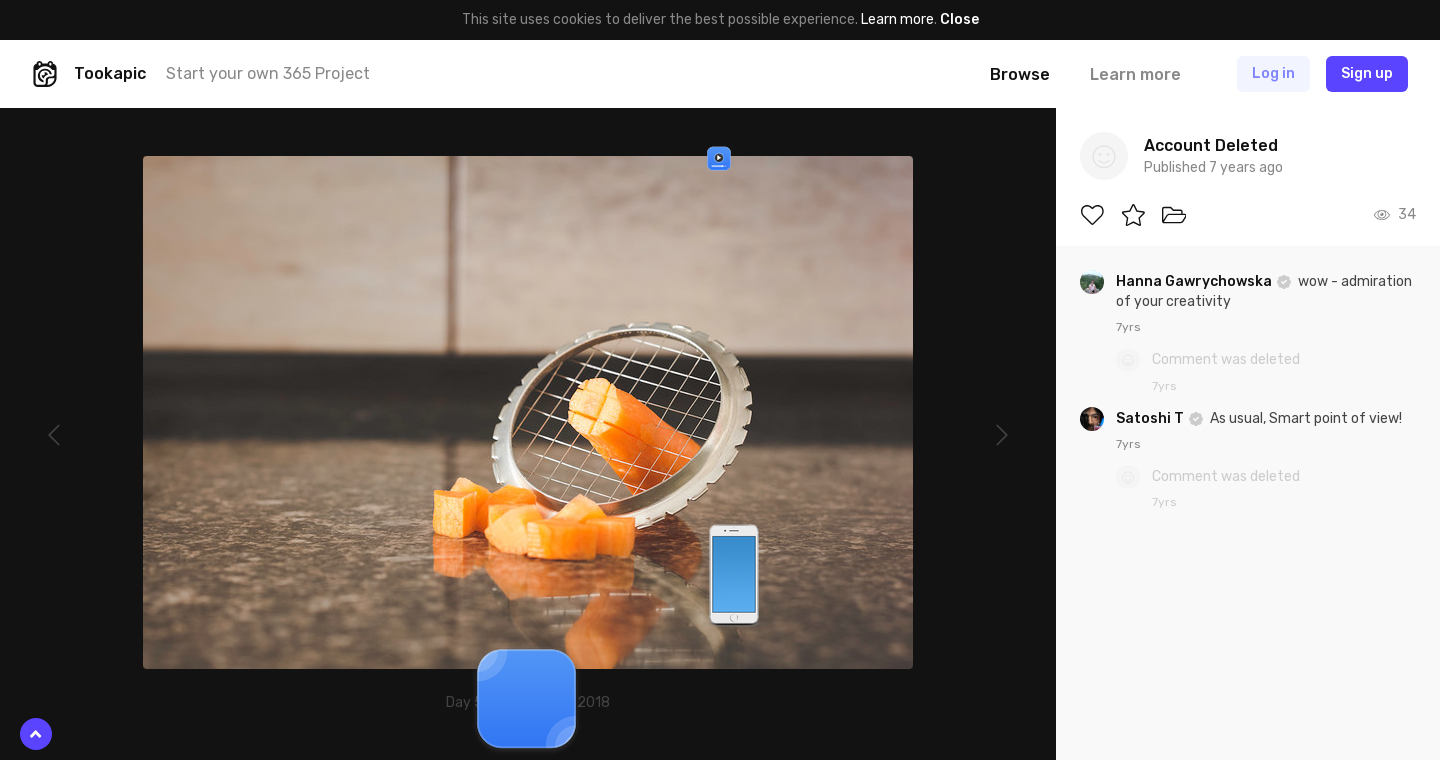 The image size is (1440, 760). I want to click on indicates a connected iPhone device, so click(734, 576).